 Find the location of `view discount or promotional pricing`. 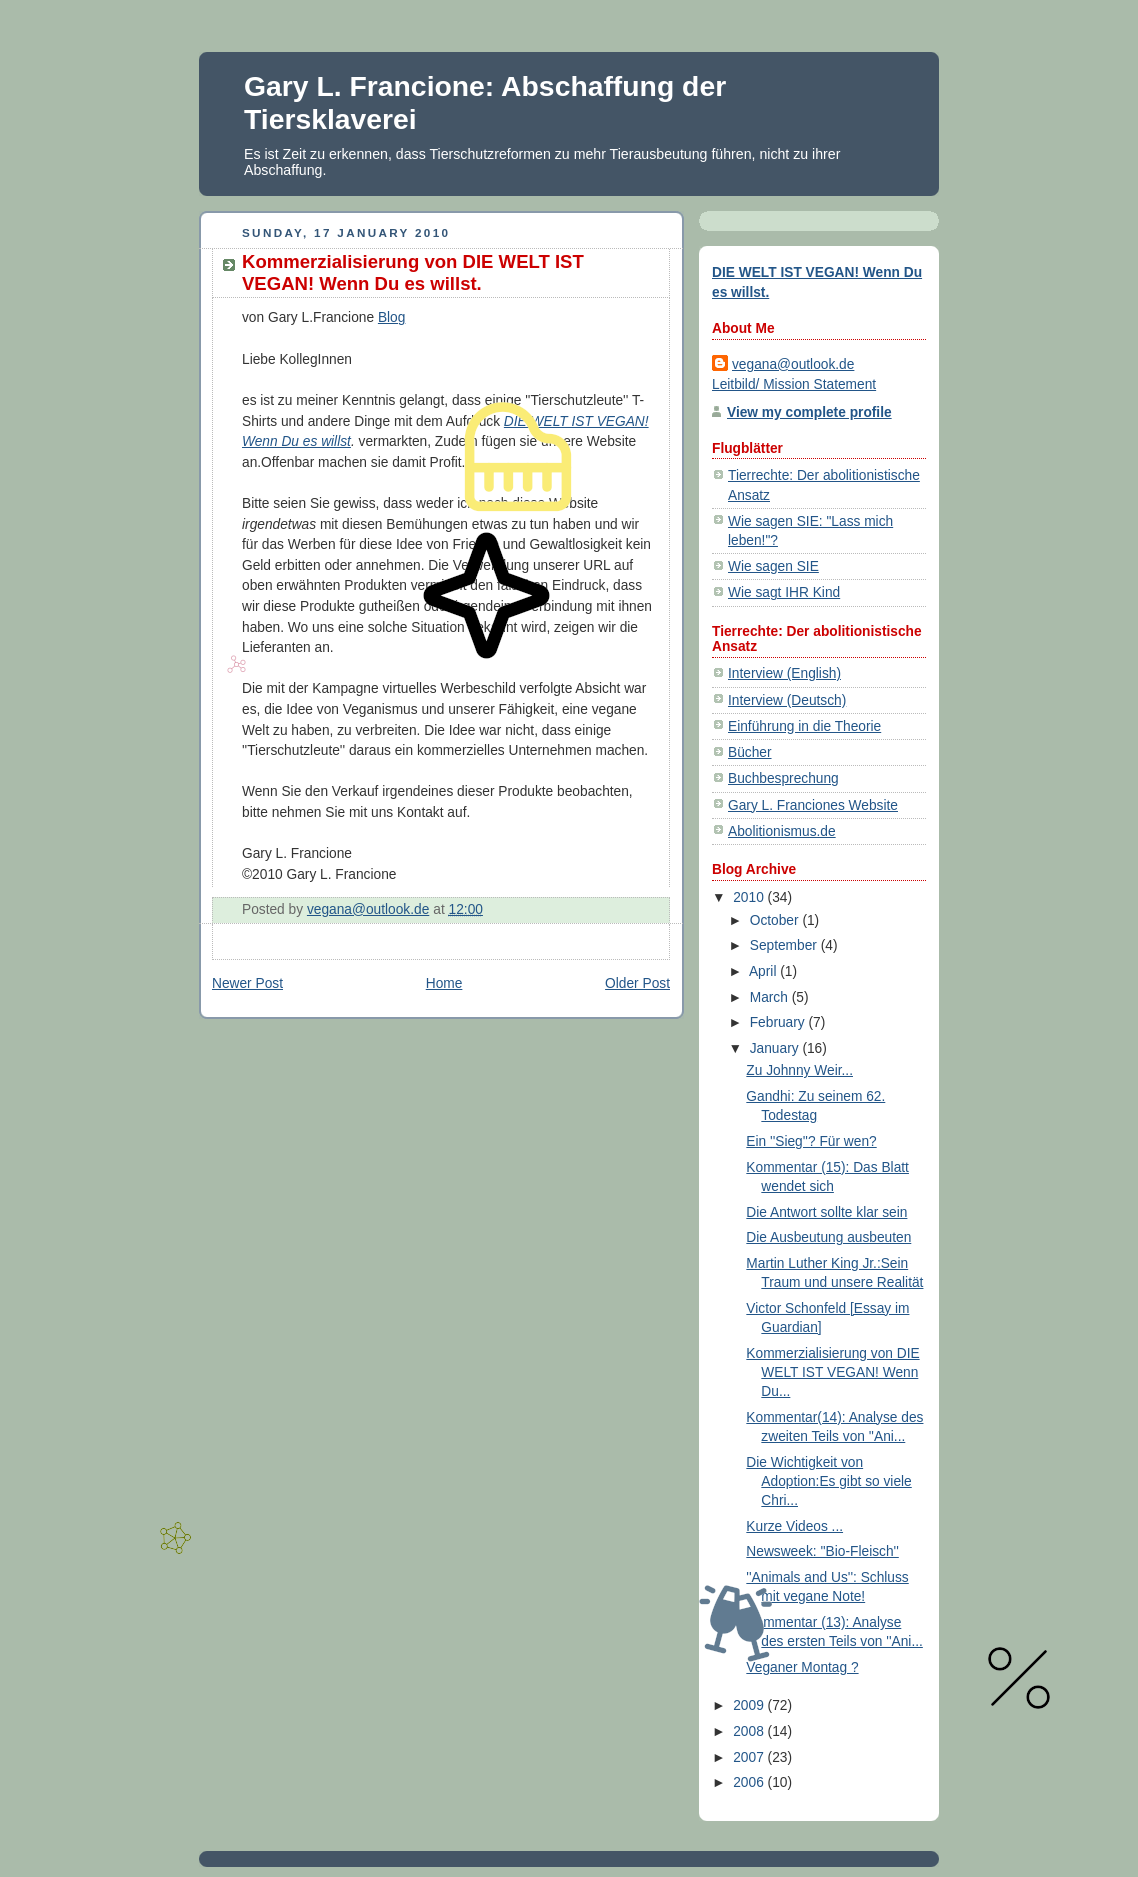

view discount or promotional pricing is located at coordinates (1019, 1678).